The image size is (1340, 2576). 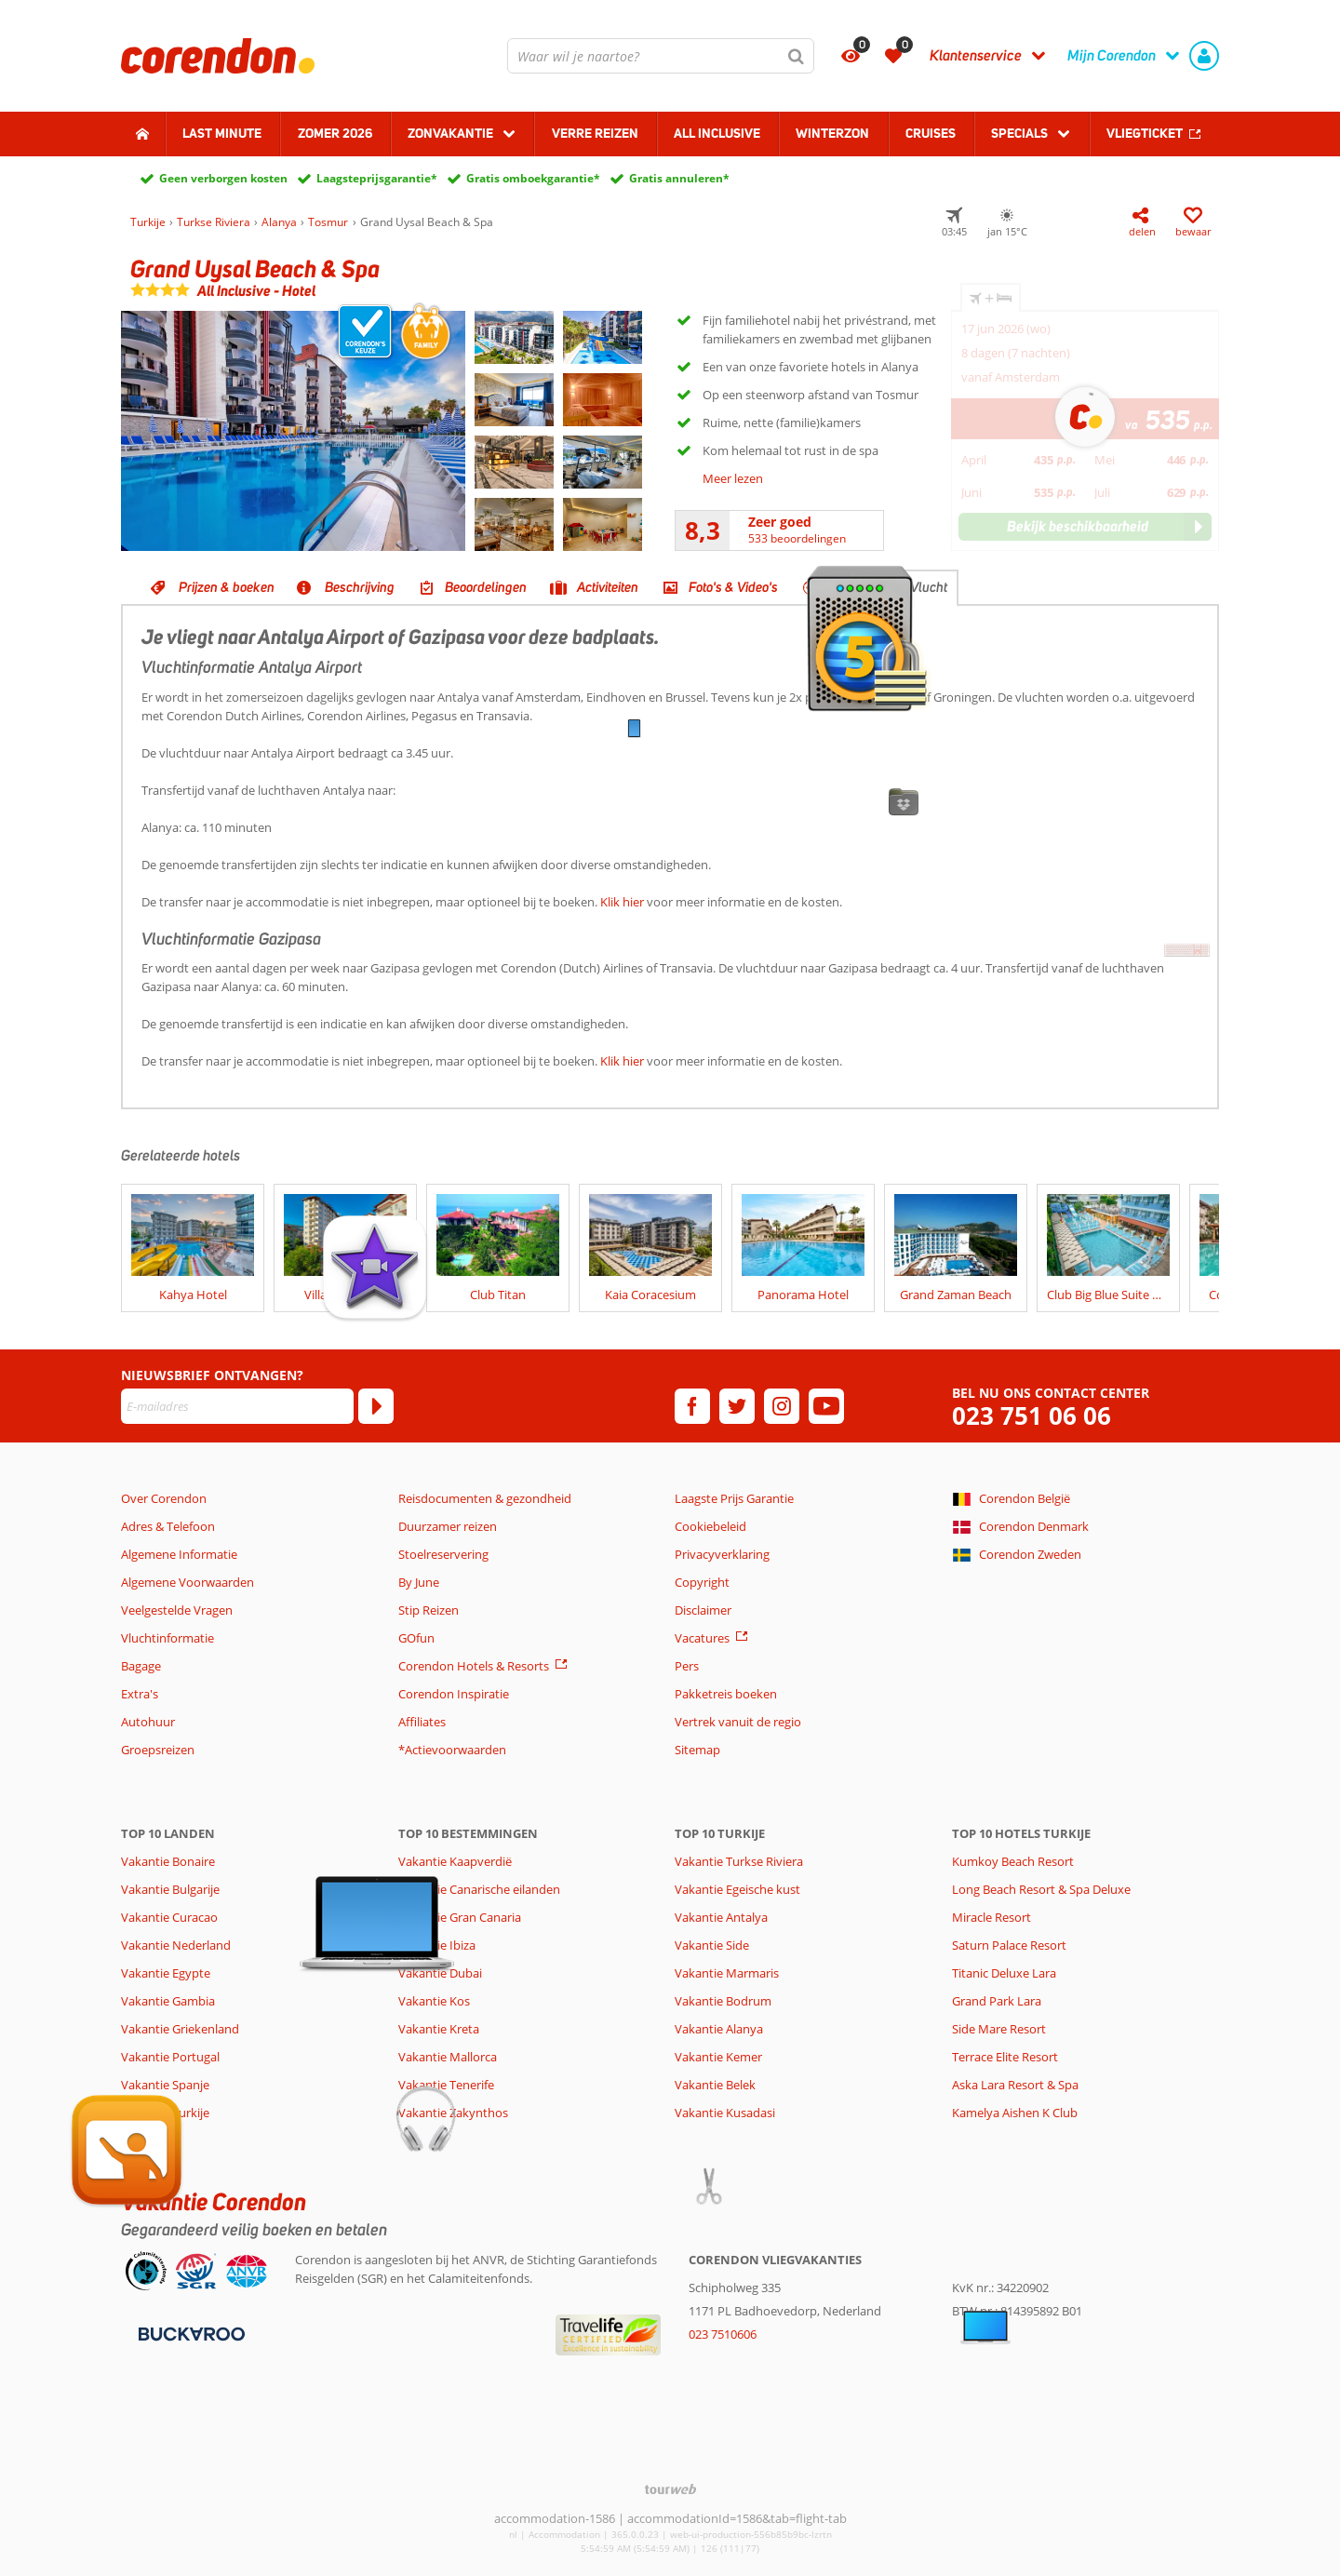 What do you see at coordinates (904, 801) in the screenshot?
I see `open your dropbox synced folder` at bounding box center [904, 801].